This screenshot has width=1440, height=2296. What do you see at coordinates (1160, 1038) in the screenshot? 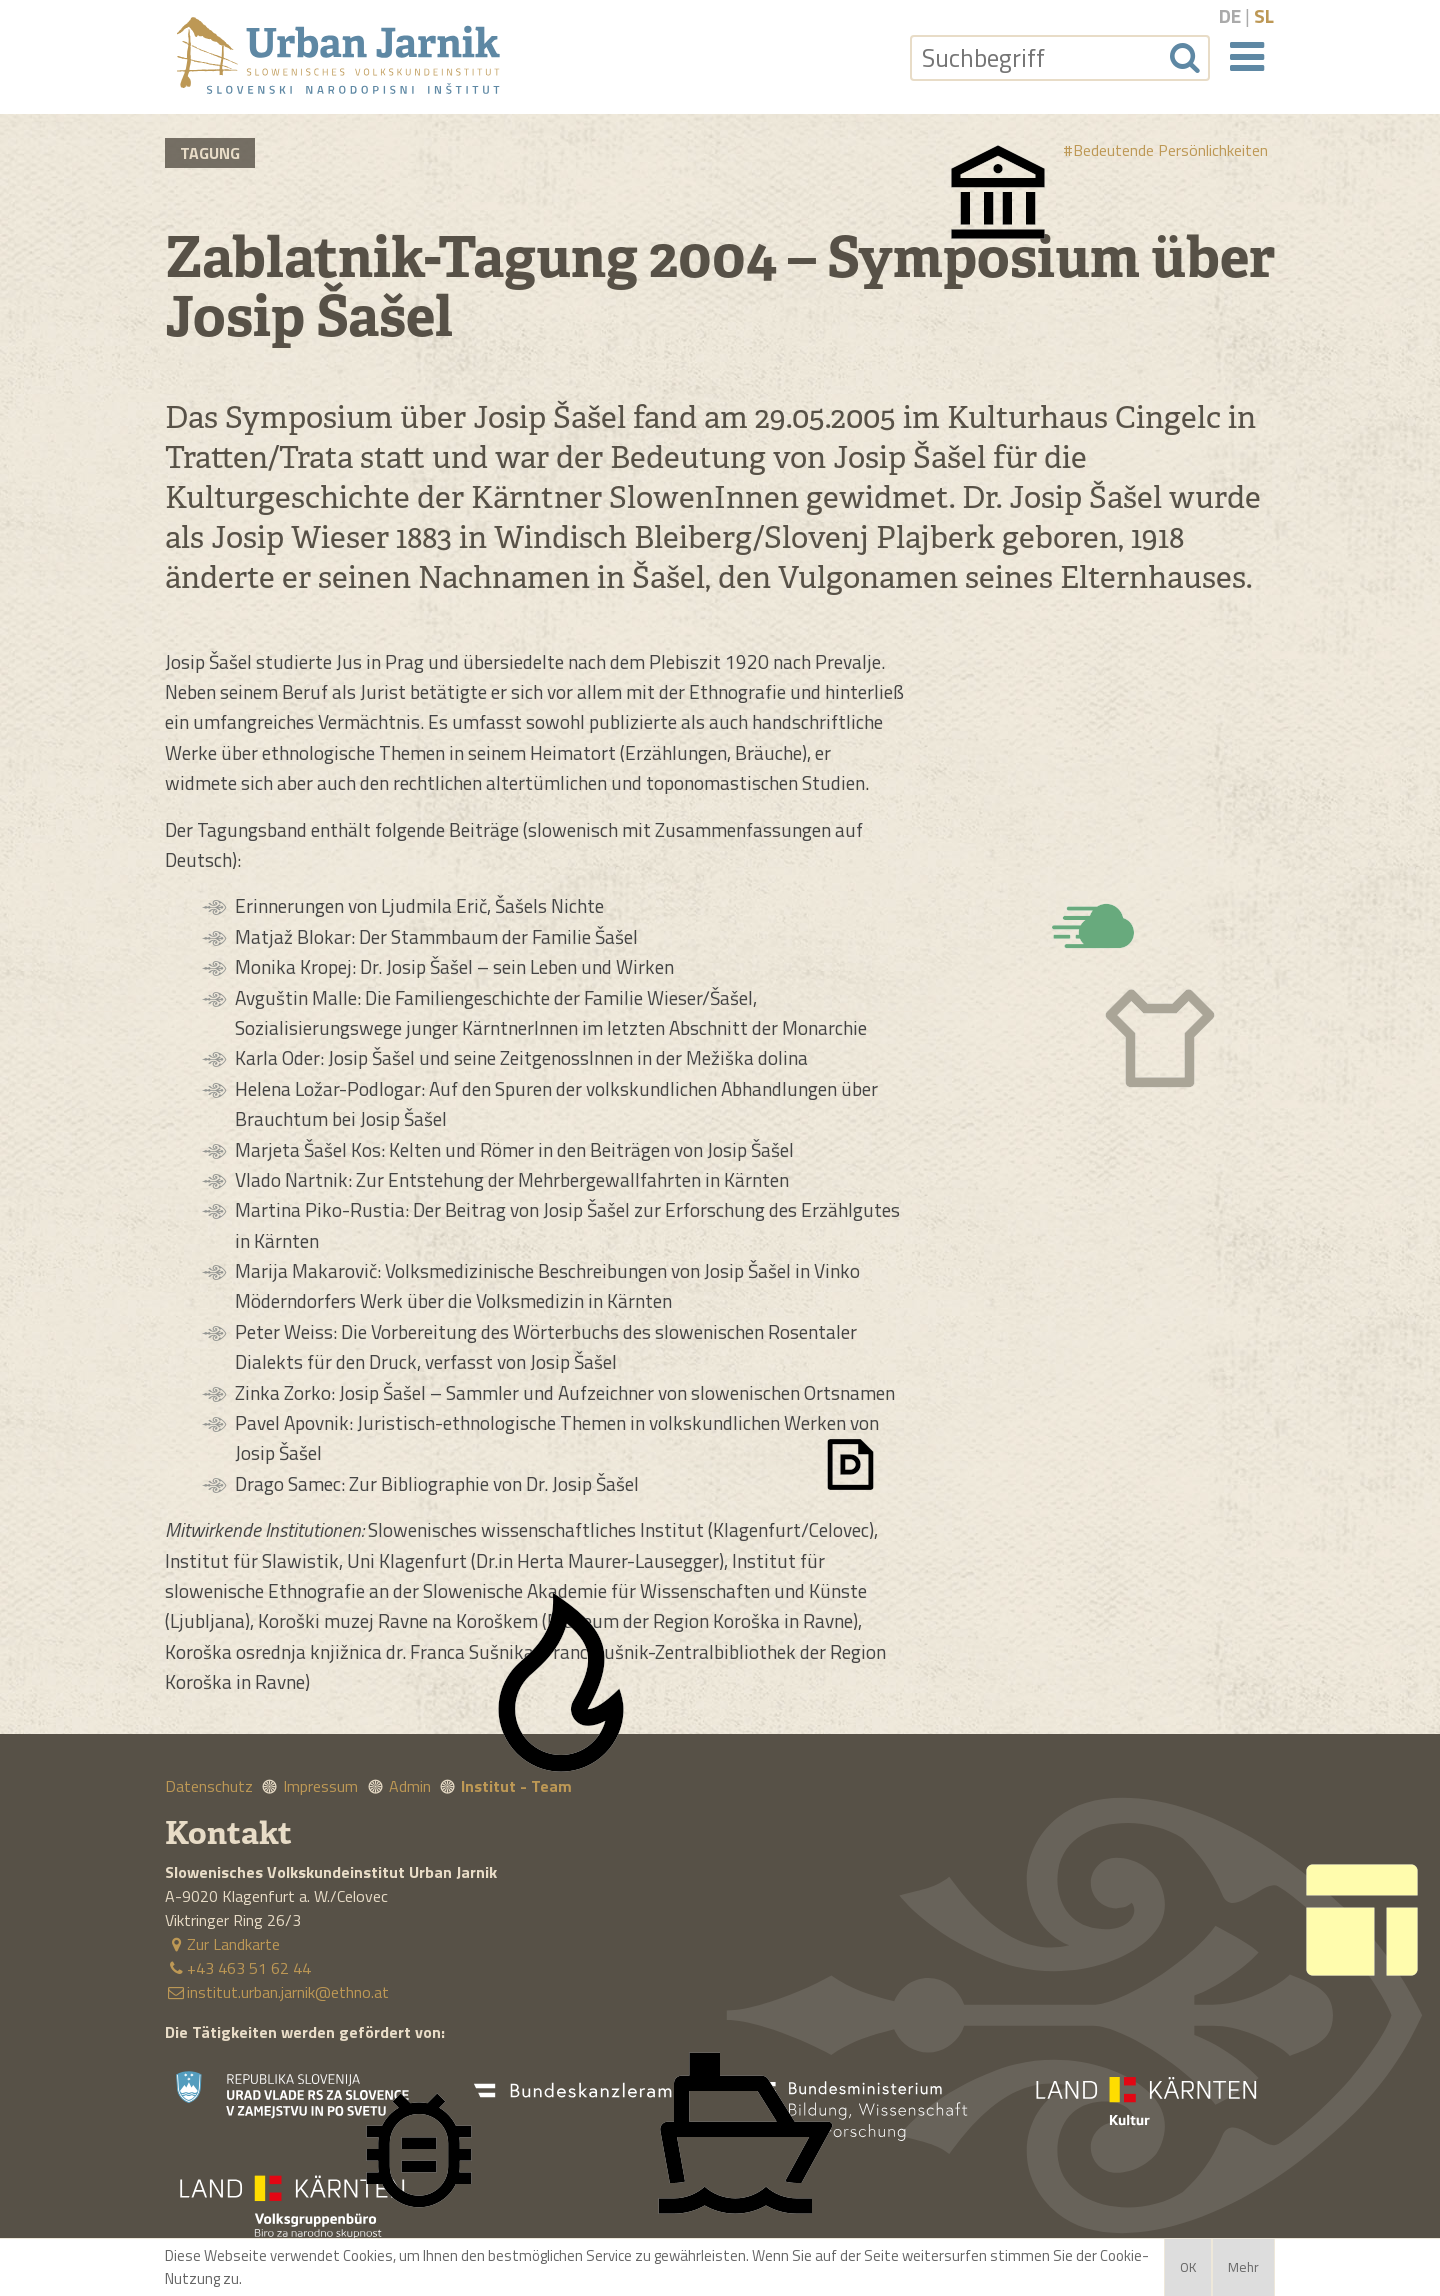
I see `browse clothing or apparel items` at bounding box center [1160, 1038].